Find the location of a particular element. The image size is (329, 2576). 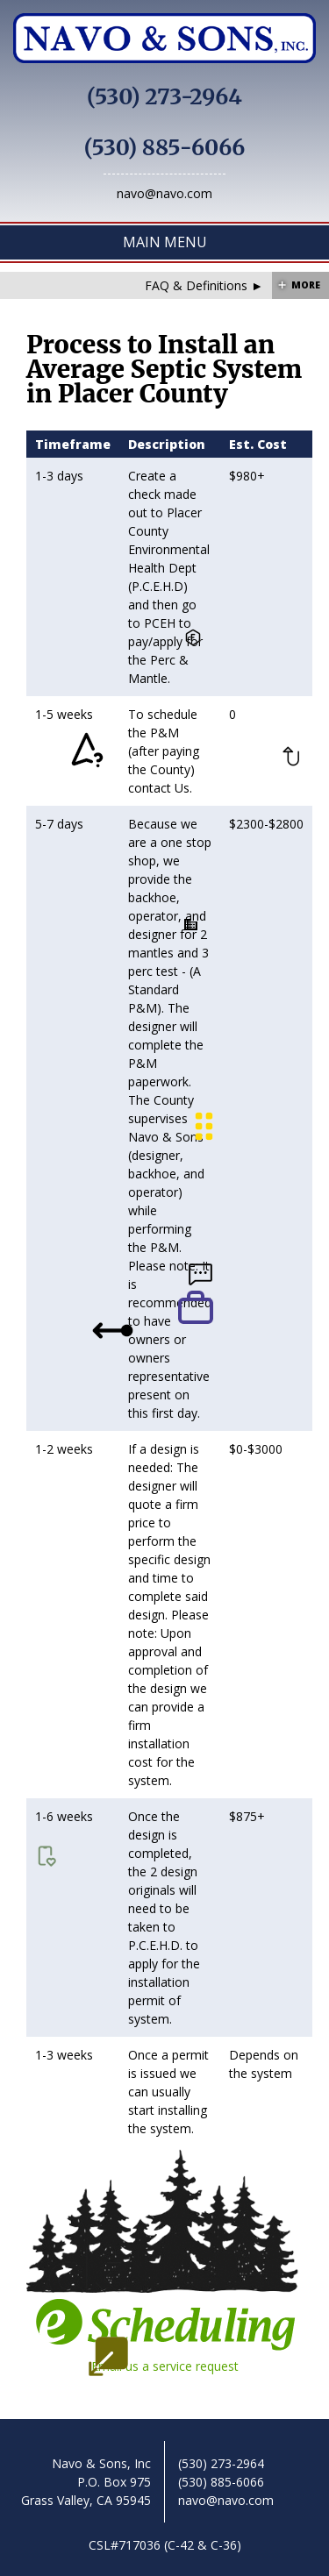

access work or business documents is located at coordinates (196, 1308).